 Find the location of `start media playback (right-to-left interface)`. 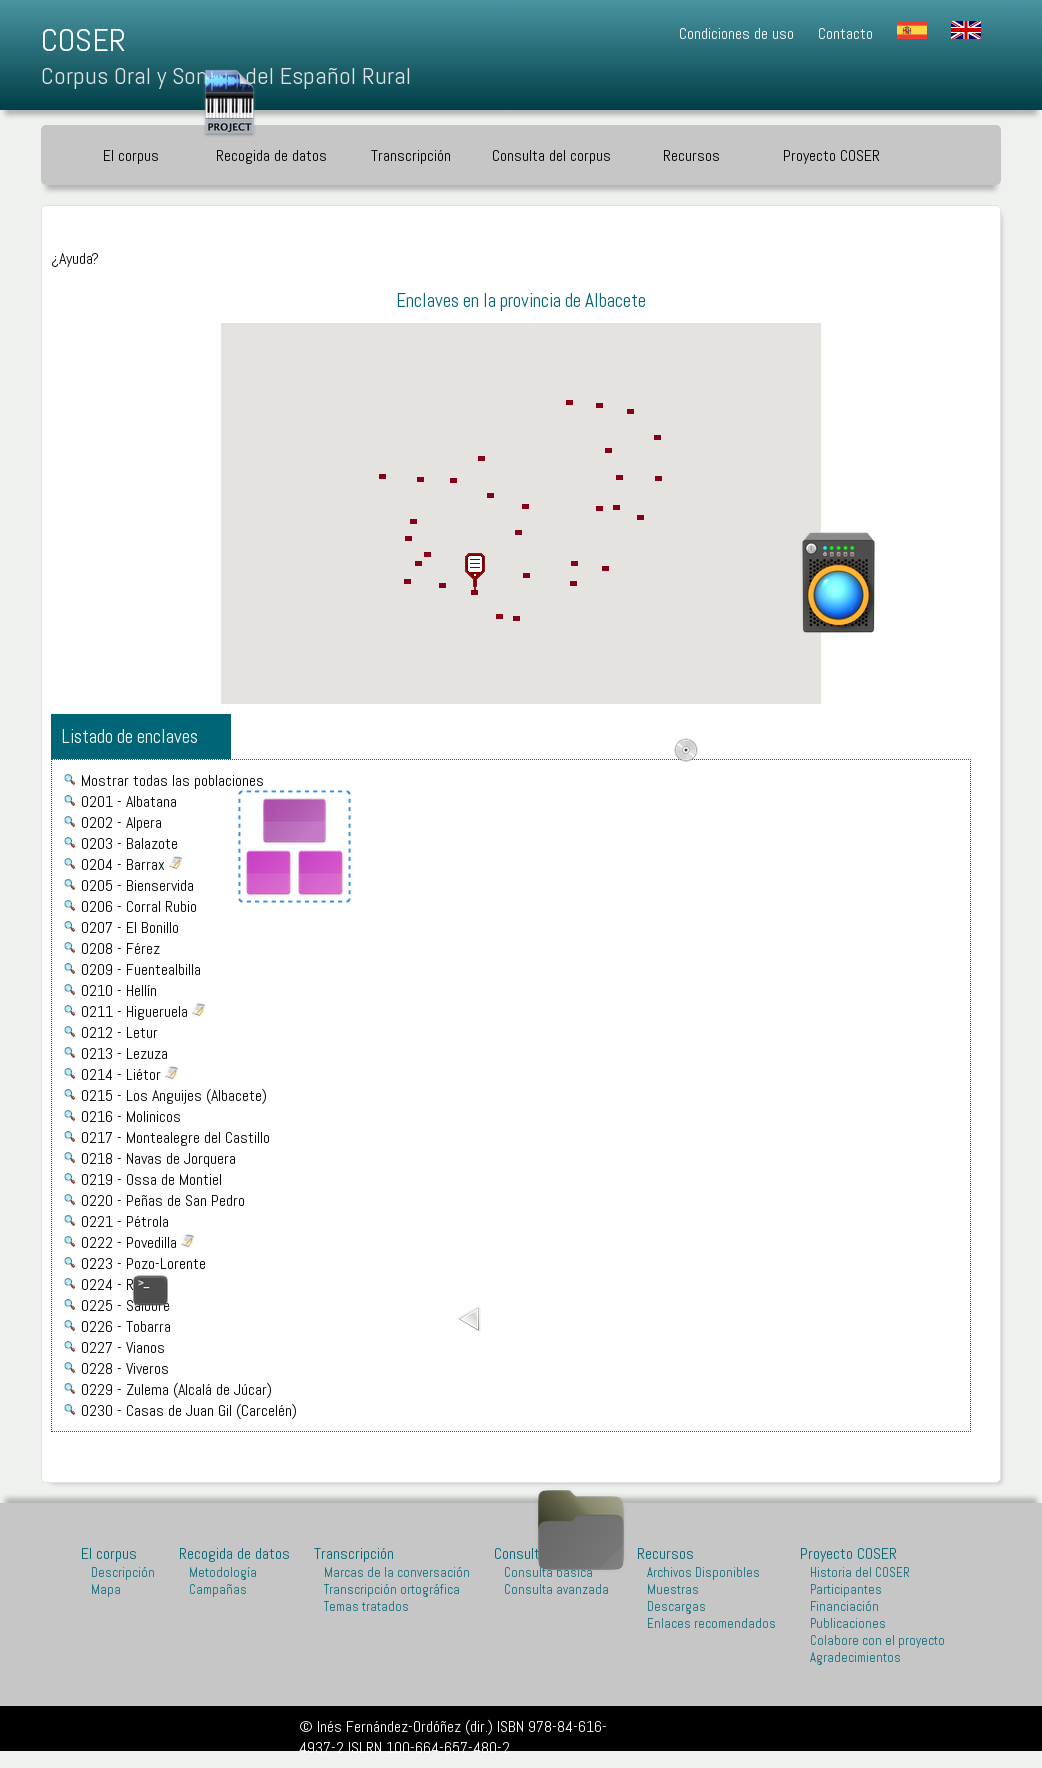

start media playback (right-to-left interface) is located at coordinates (469, 1319).